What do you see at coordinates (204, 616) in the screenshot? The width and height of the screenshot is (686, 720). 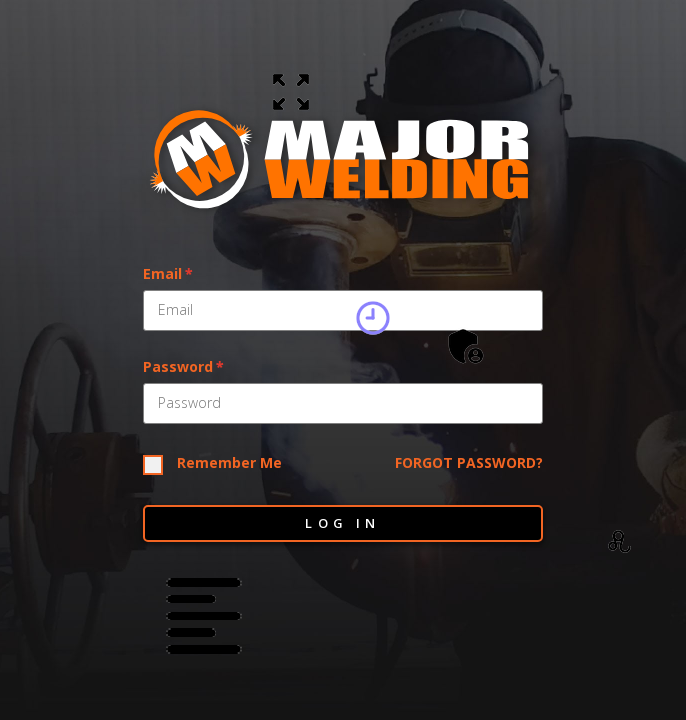 I see `align text to the left` at bounding box center [204, 616].